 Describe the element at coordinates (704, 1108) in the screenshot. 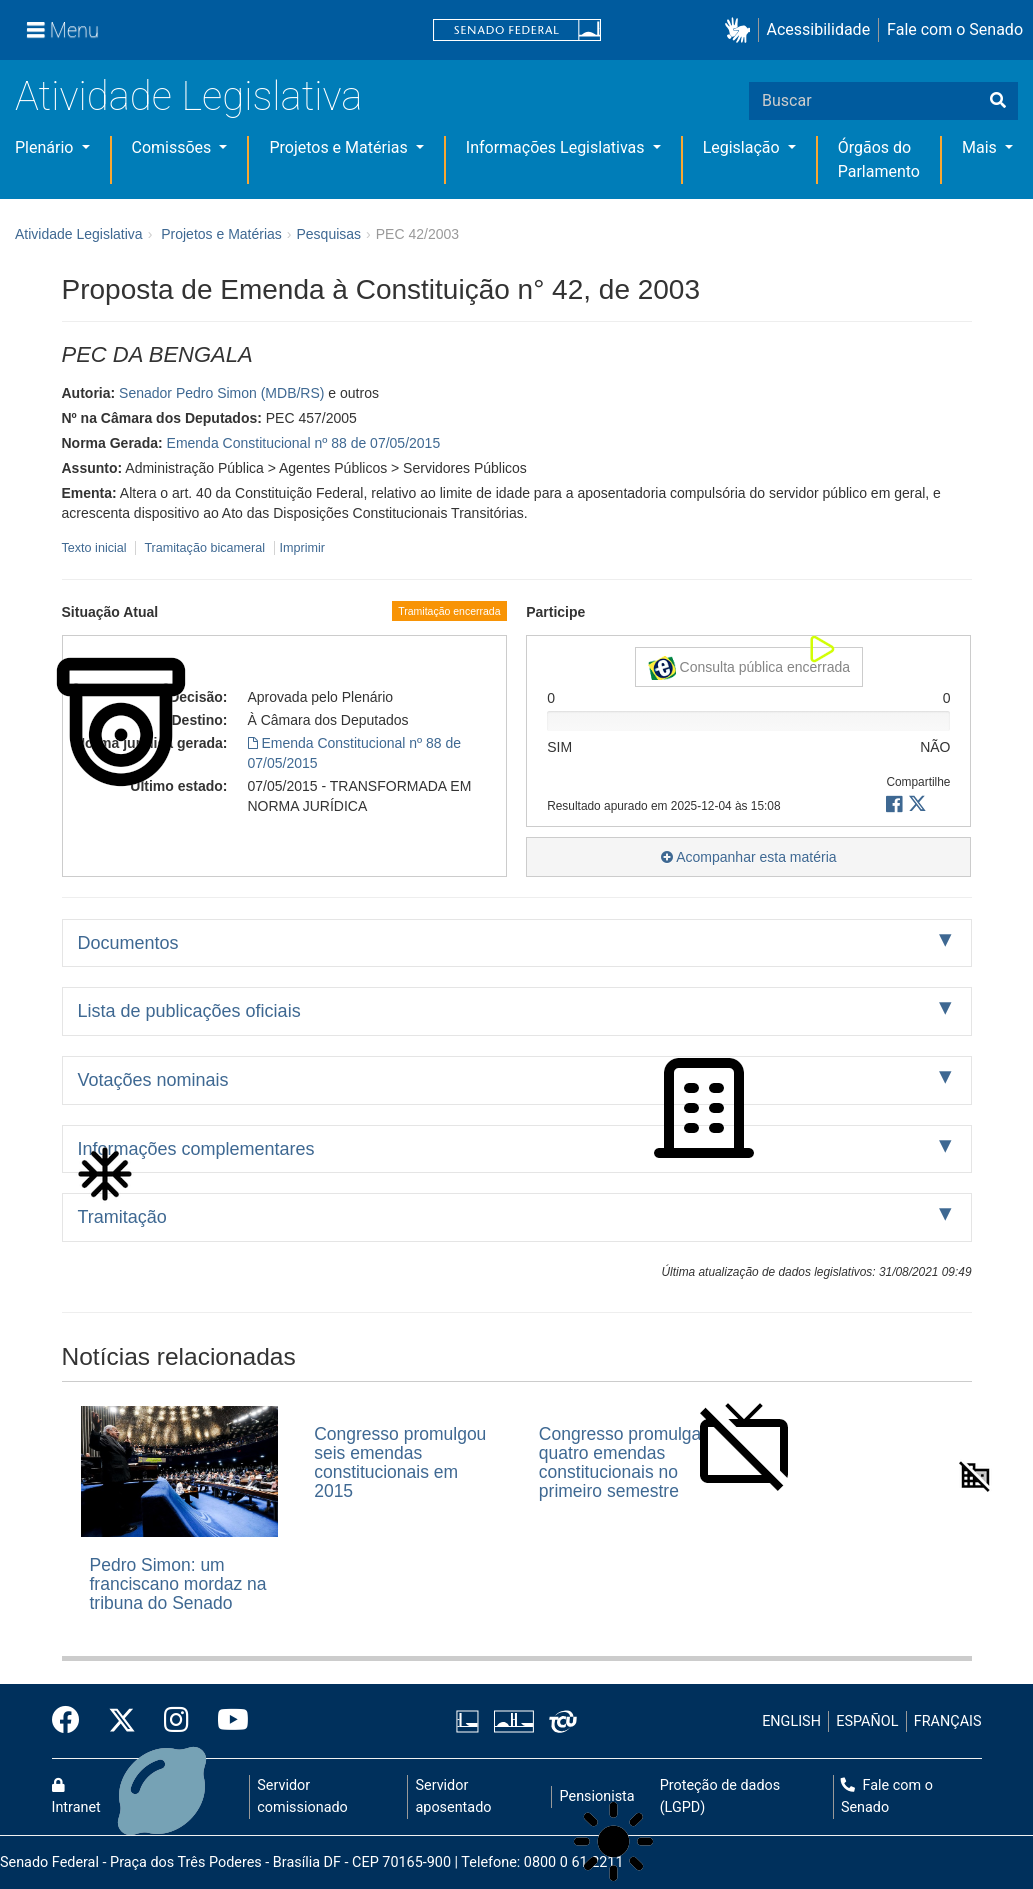

I see `view building or property details` at that location.